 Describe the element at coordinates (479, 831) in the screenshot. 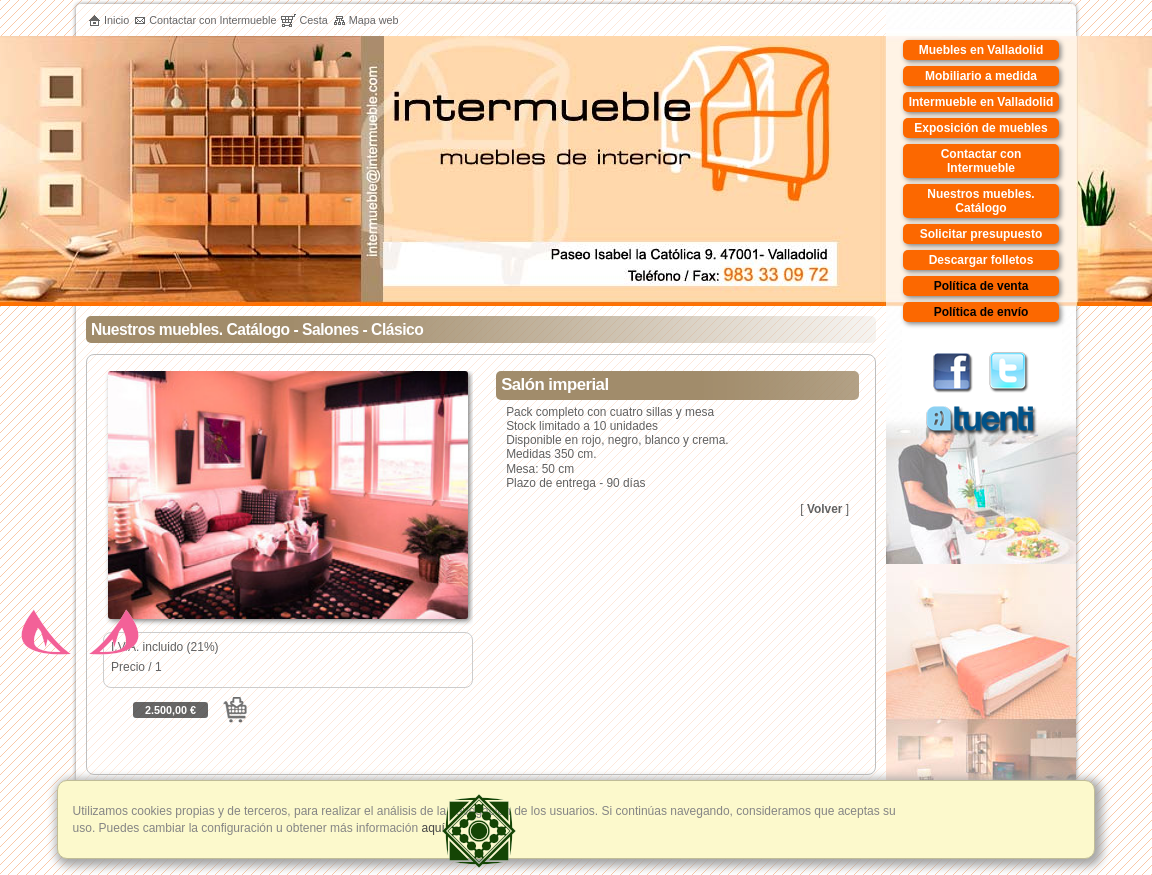

I see `decorative geometric pattern or badge element` at that location.